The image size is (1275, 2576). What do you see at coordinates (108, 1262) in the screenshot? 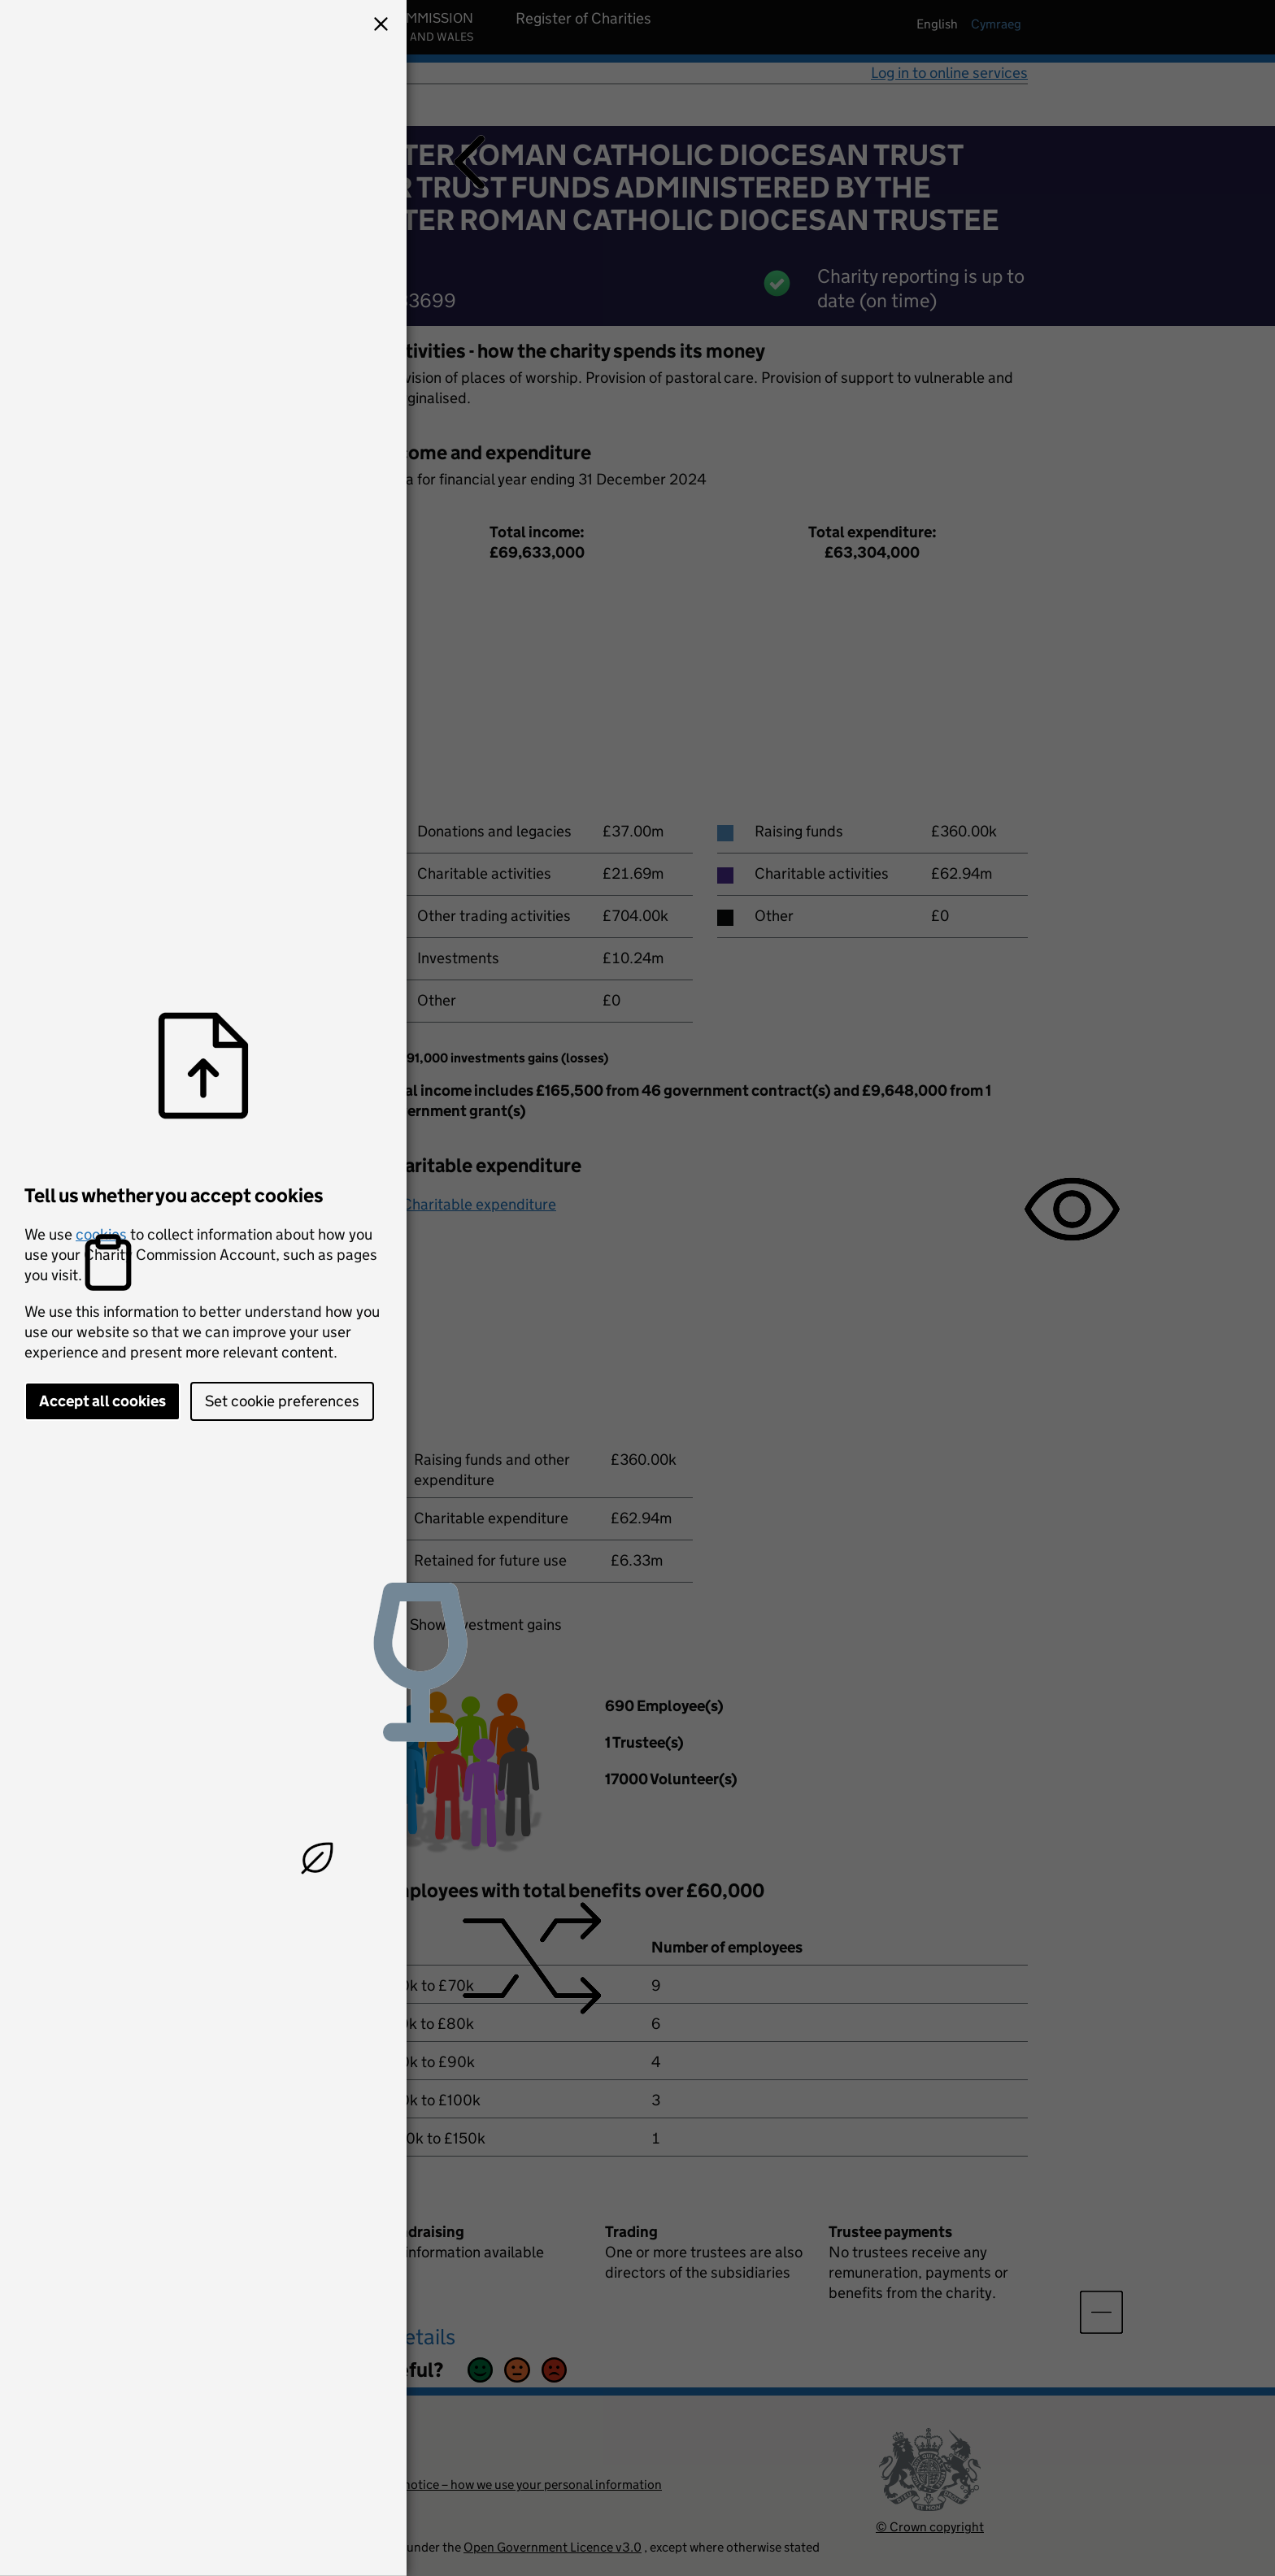
I see `copy content to clipboard` at bounding box center [108, 1262].